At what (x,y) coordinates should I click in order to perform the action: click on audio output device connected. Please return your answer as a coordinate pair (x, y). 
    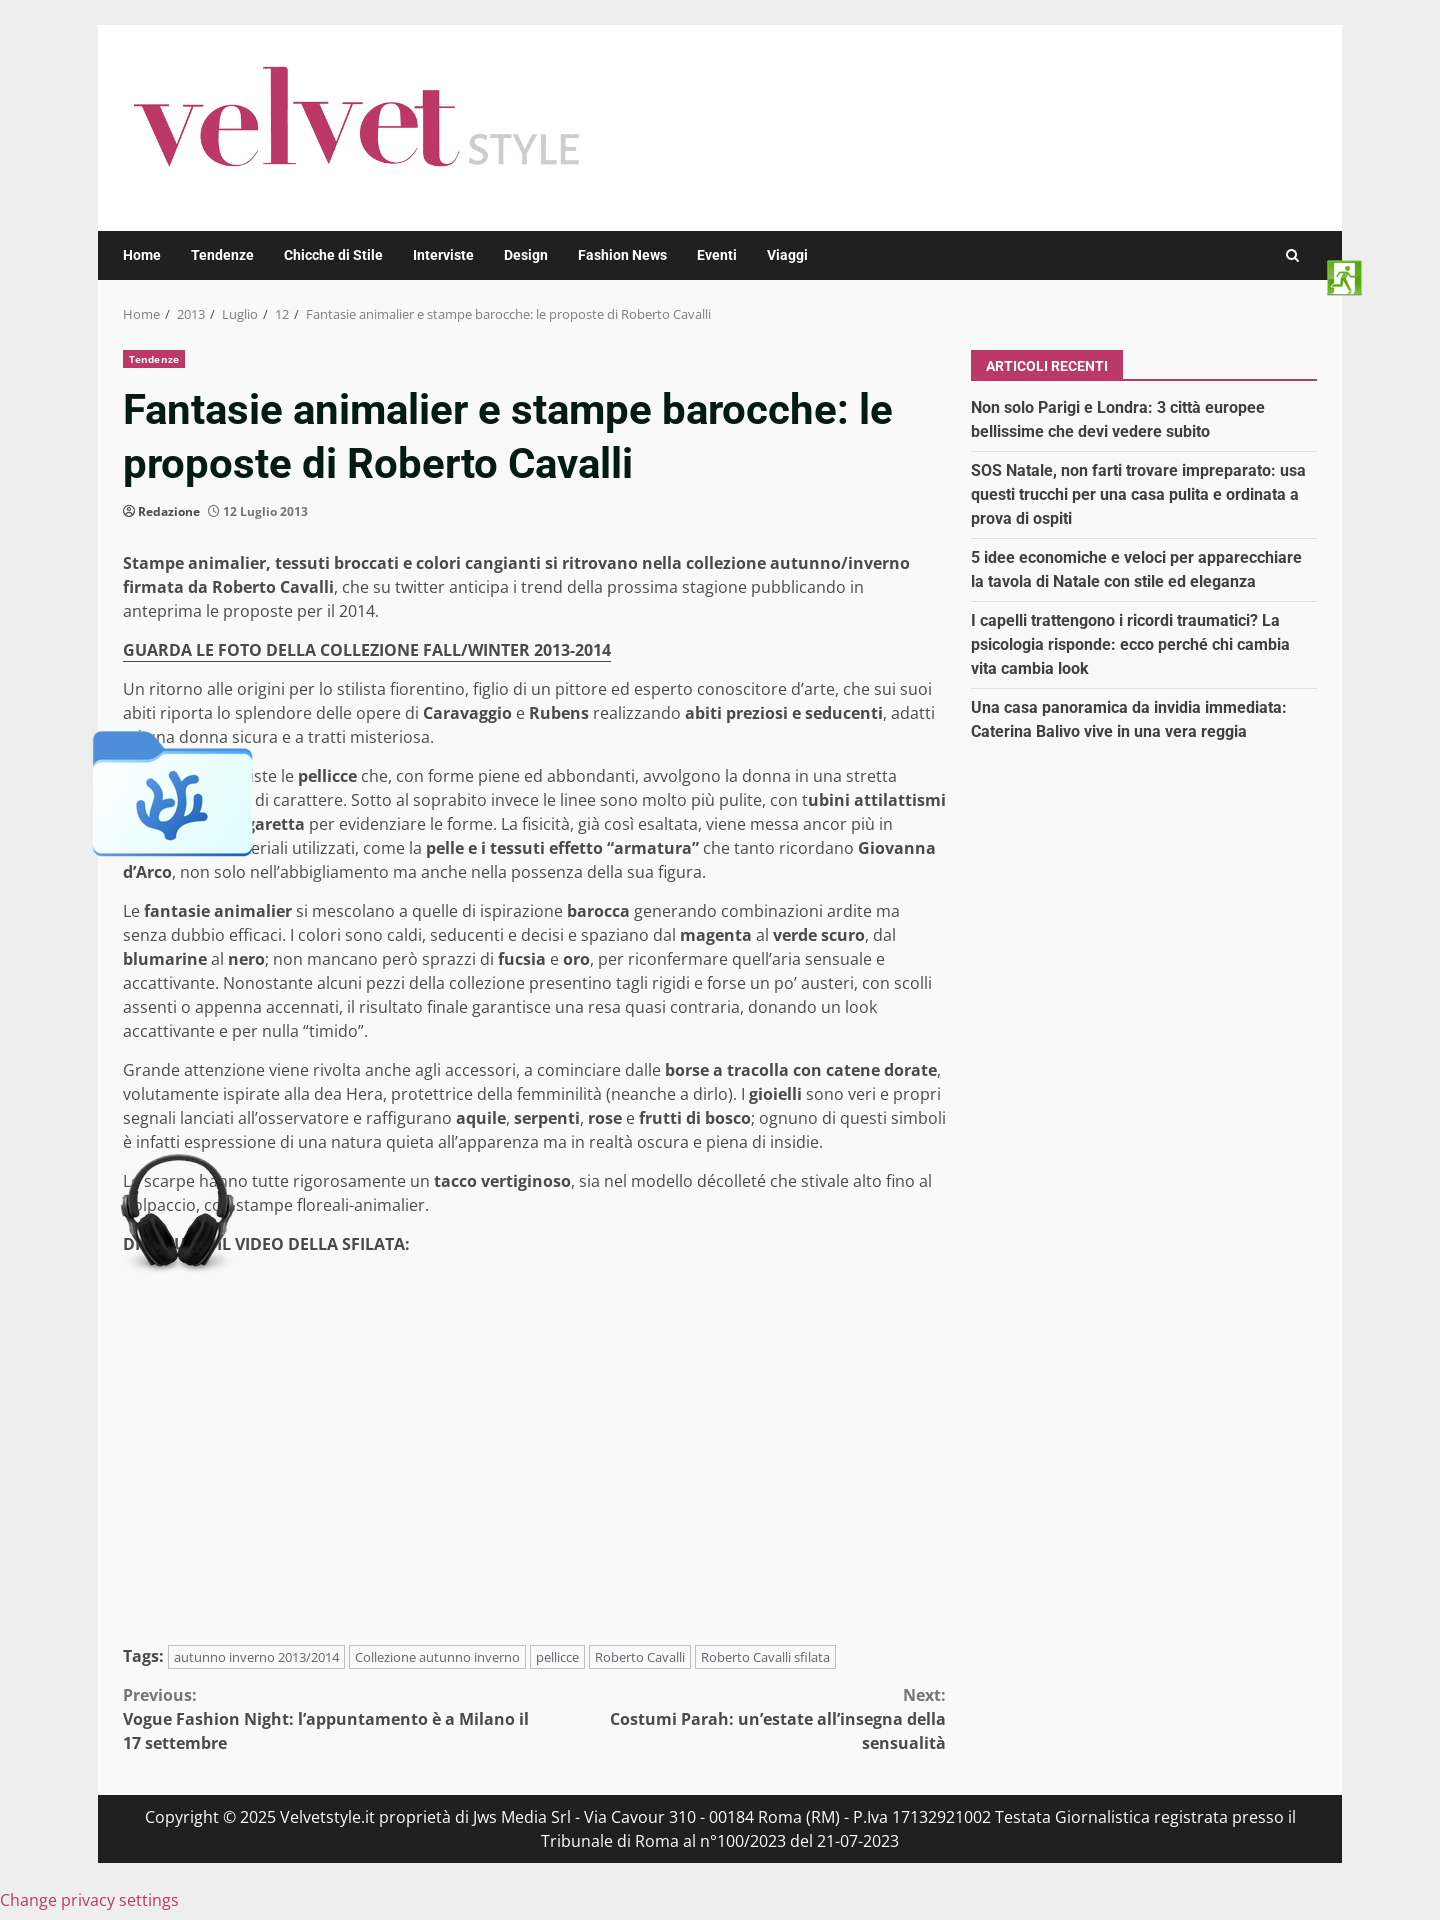
    Looking at the image, I should click on (177, 1212).